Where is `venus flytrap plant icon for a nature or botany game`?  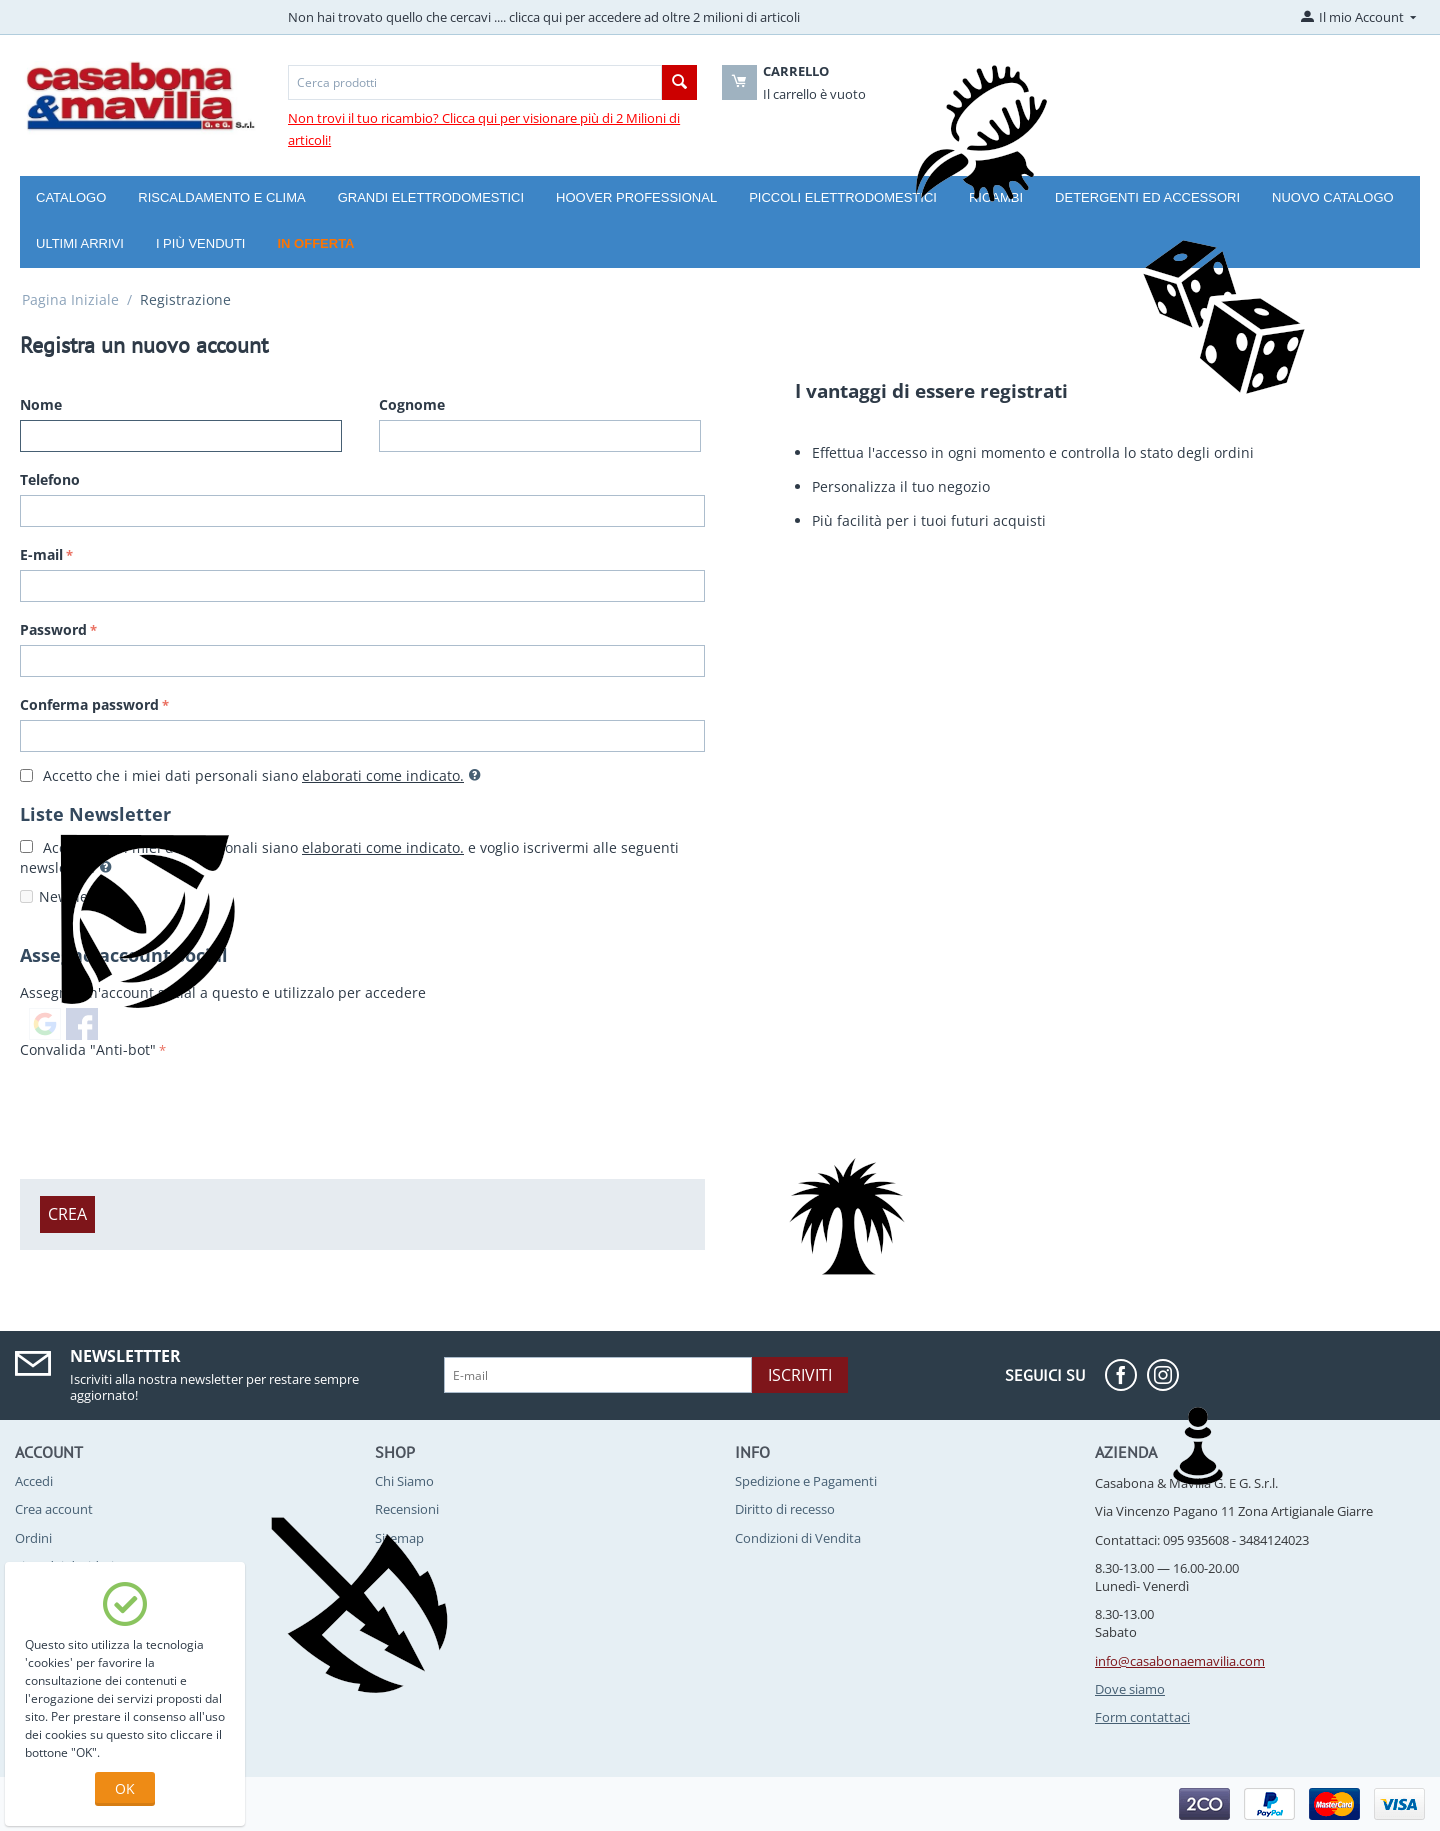
venus flytrap plant icon for a nature or botany game is located at coordinates (982, 130).